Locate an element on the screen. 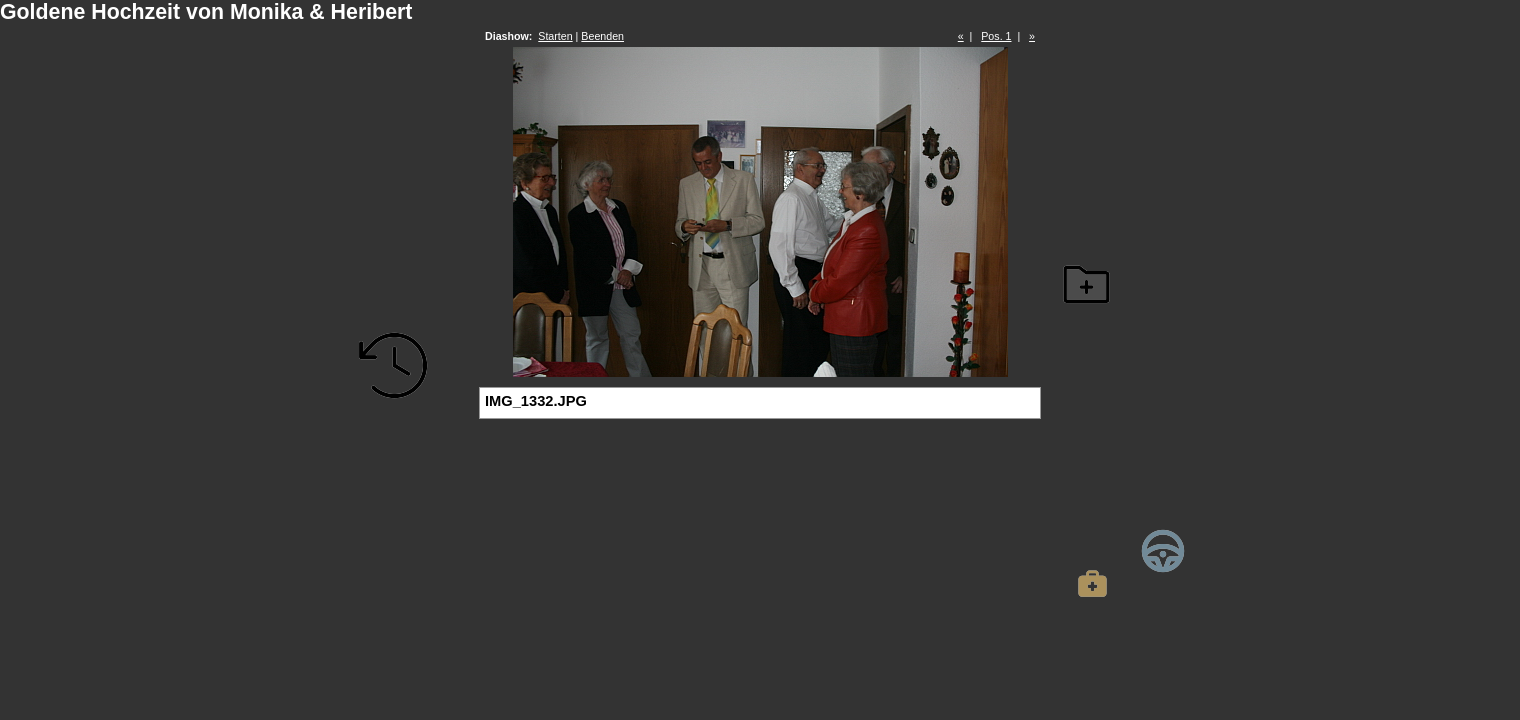 The width and height of the screenshot is (1520, 720). access medical records or health information is located at coordinates (1092, 584).